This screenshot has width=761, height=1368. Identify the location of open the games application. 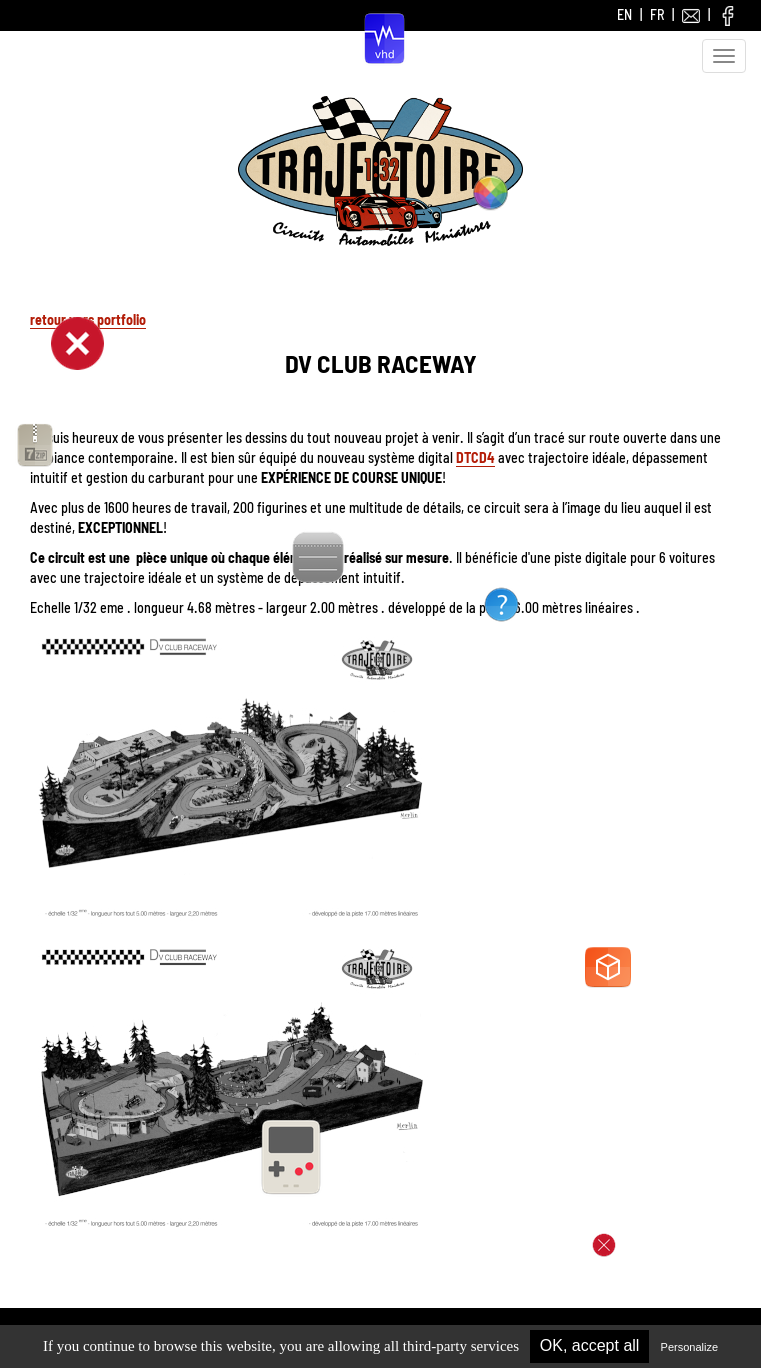
(291, 1157).